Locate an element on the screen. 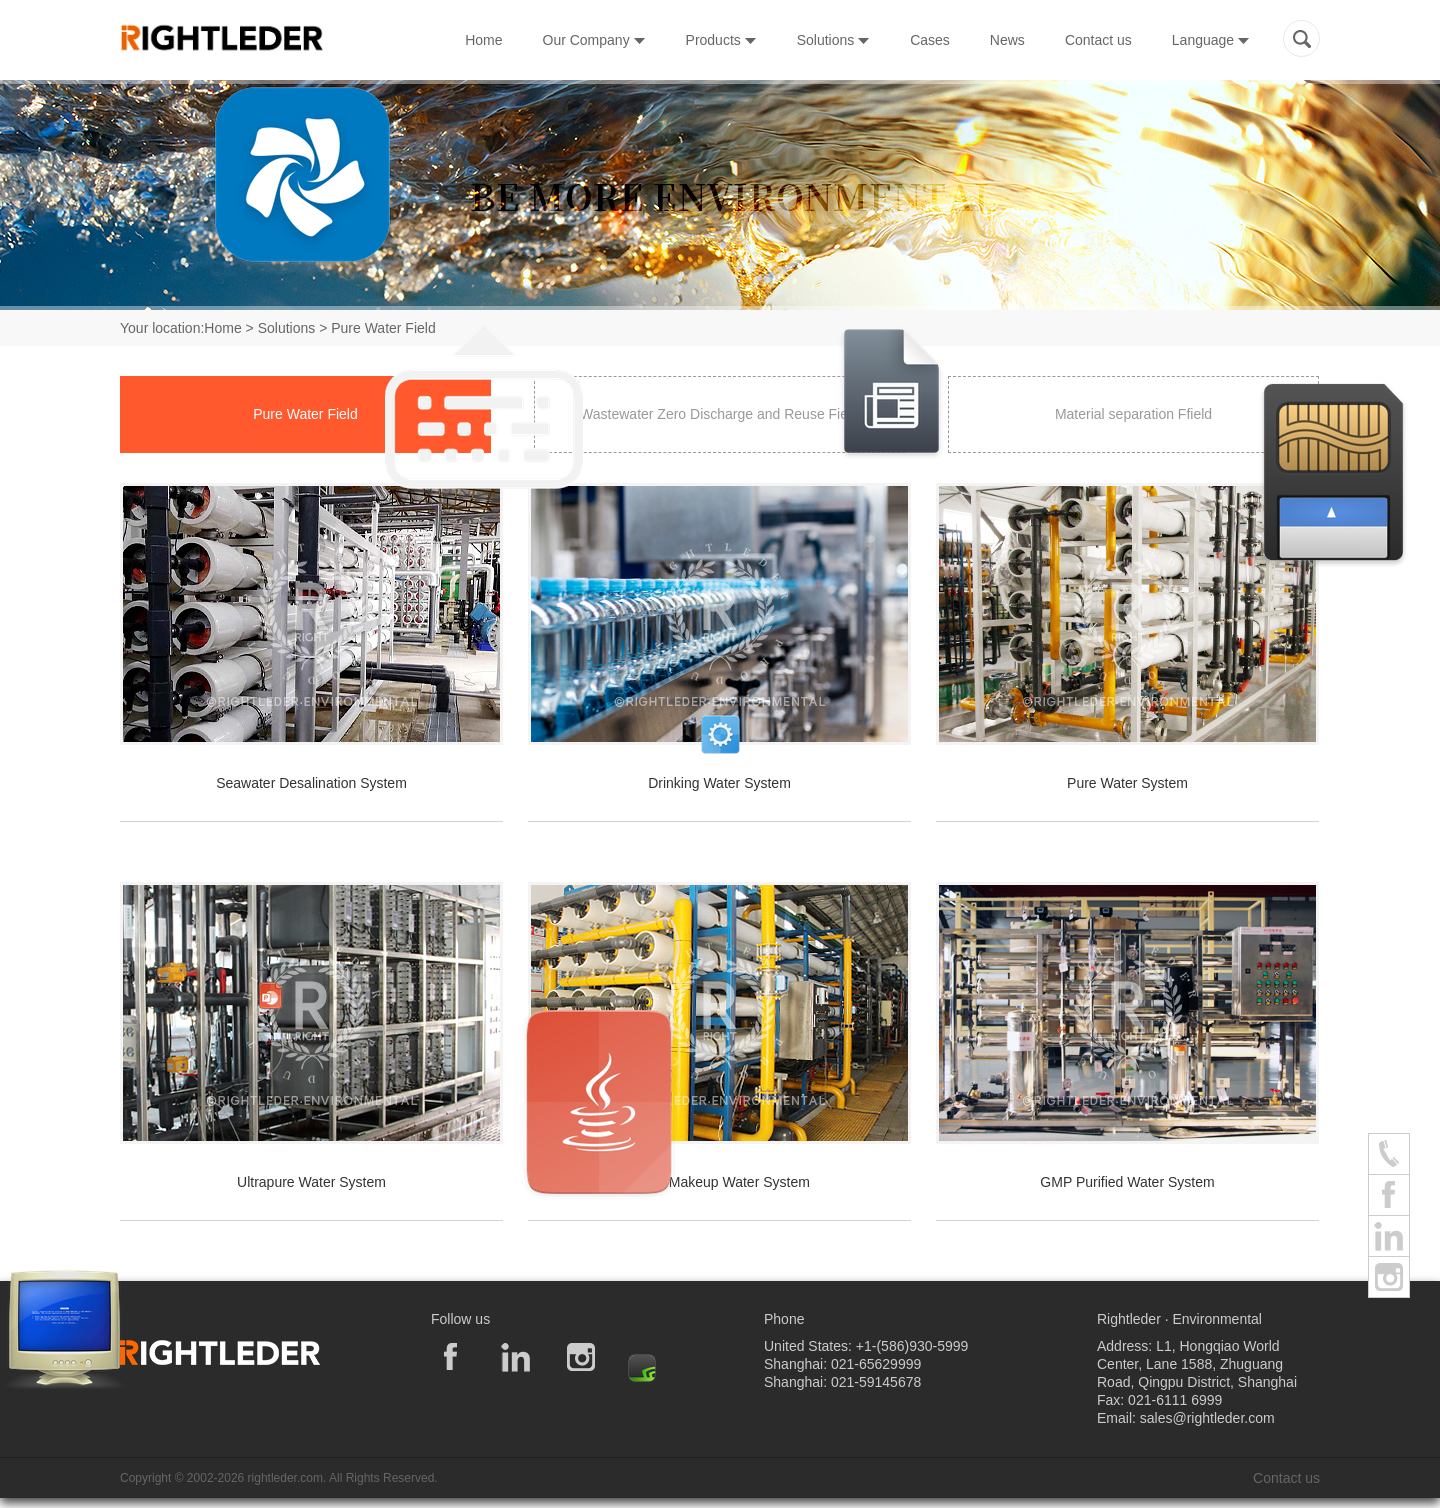  access removable storage device is located at coordinates (1333, 473).